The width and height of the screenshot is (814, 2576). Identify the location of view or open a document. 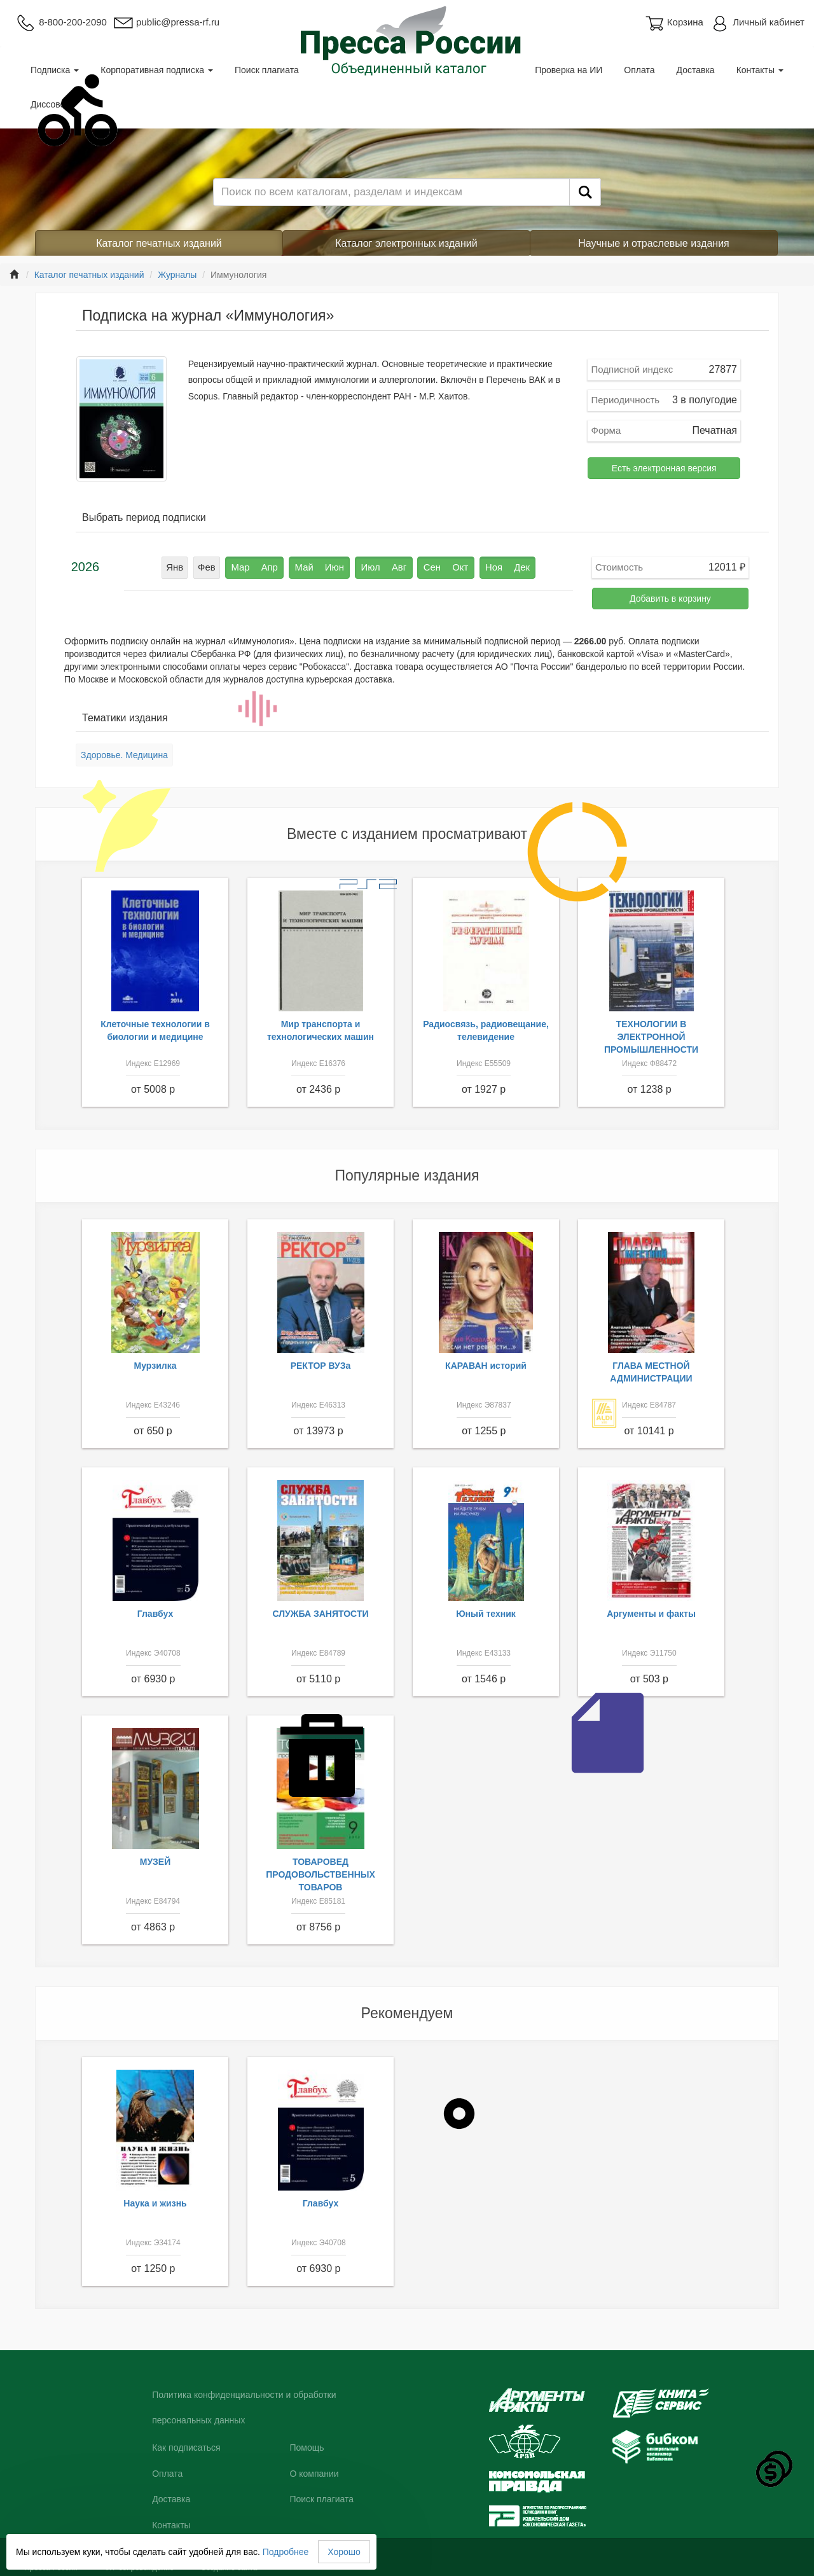
(607, 1733).